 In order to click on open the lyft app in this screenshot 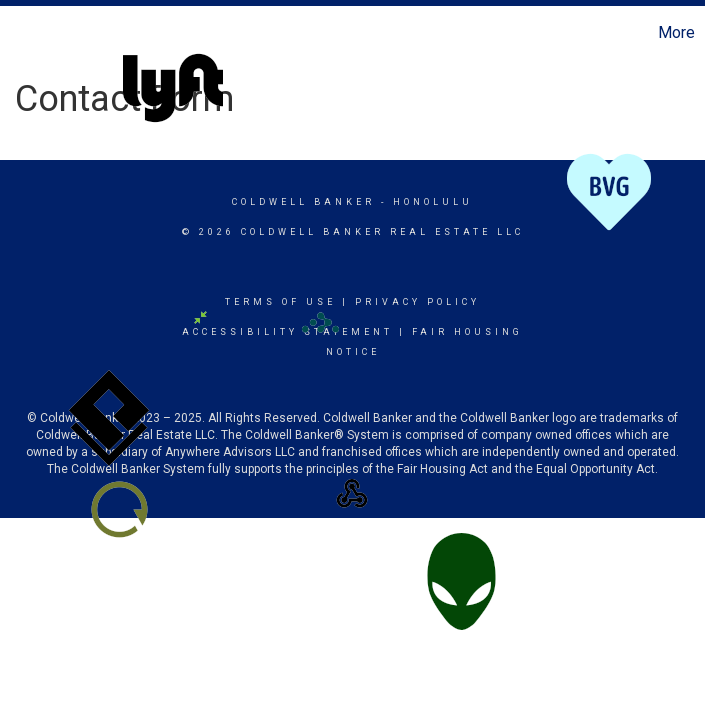, I will do `click(173, 88)`.